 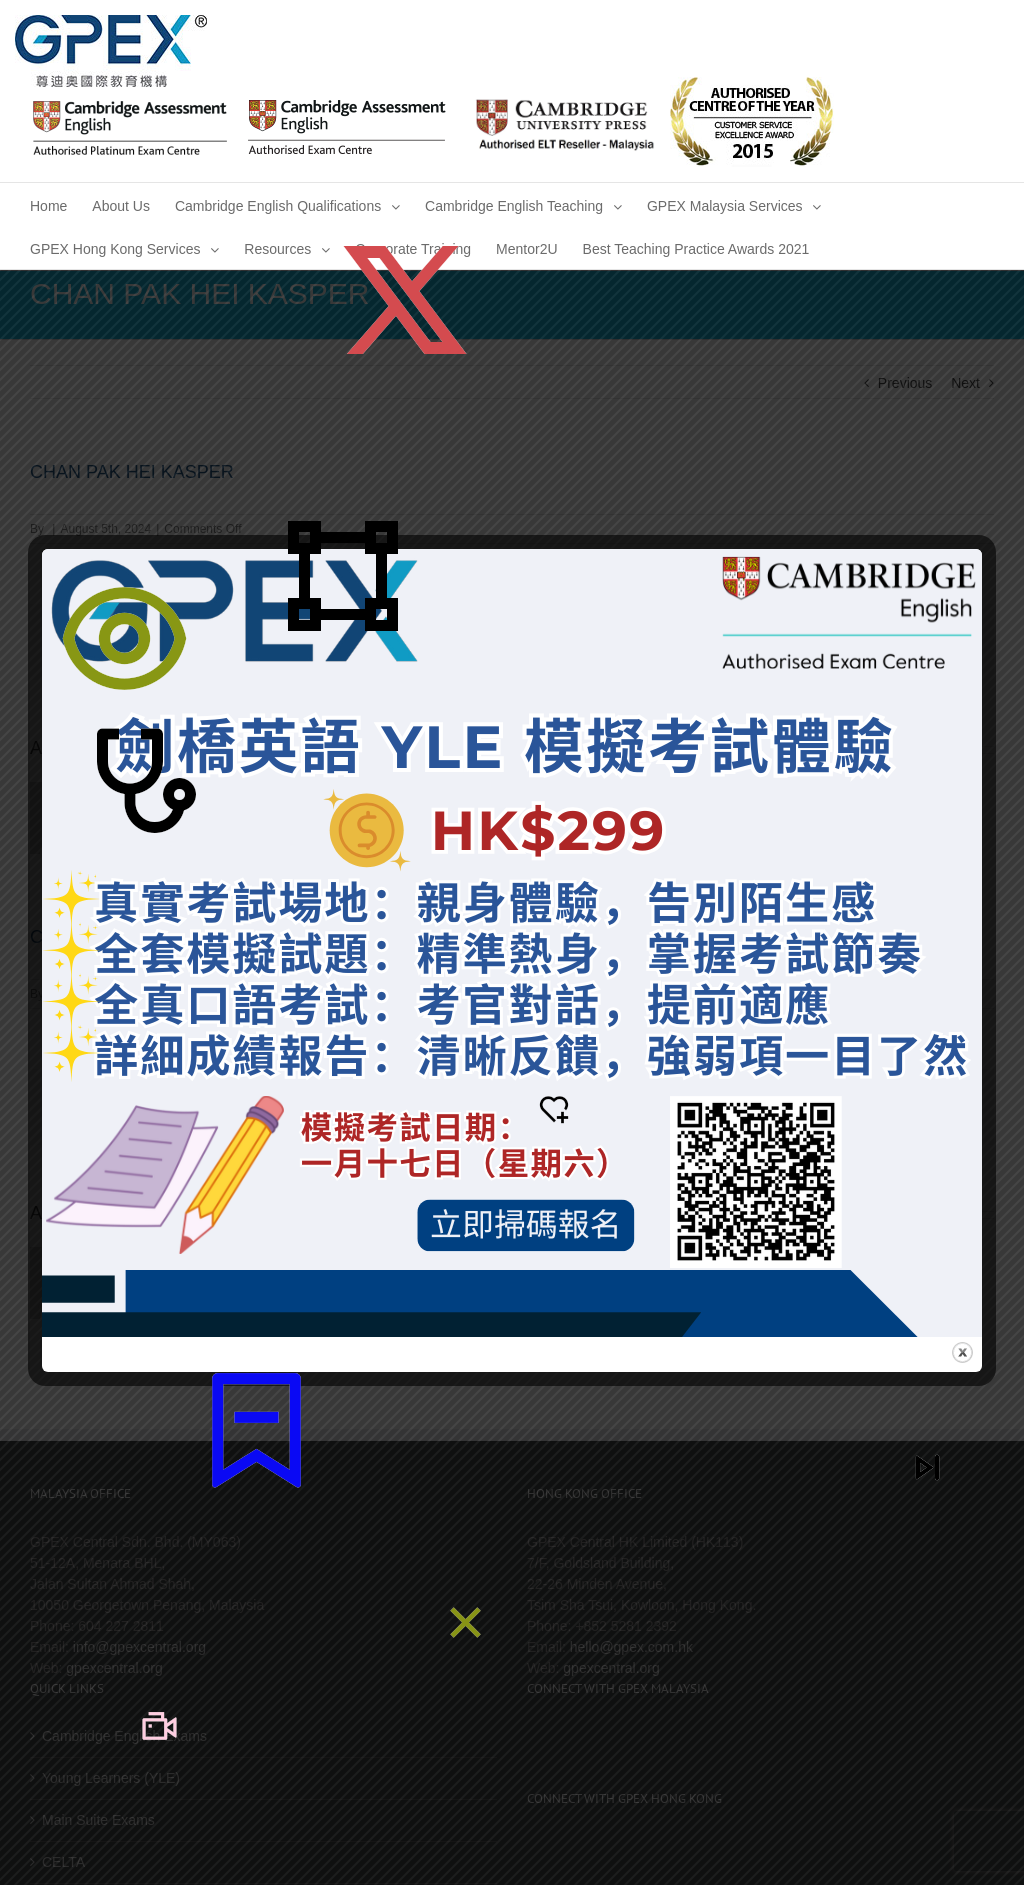 I want to click on start recording a video, so click(x=159, y=1727).